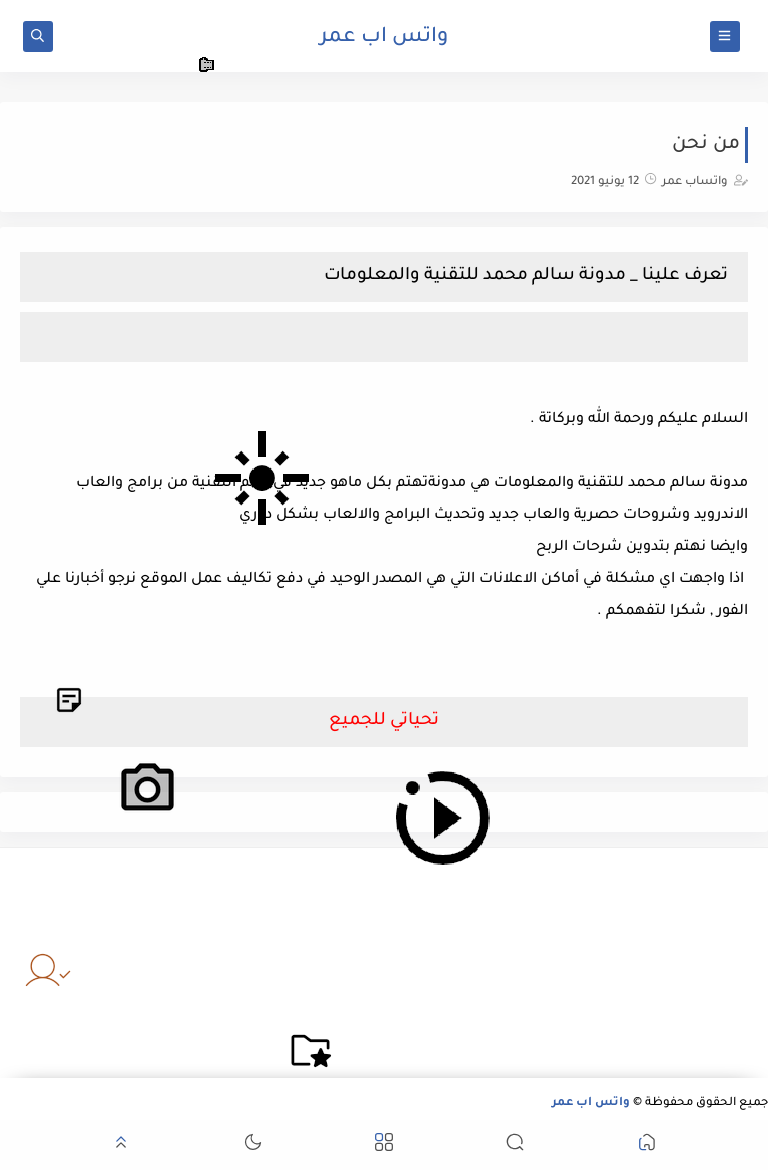 This screenshot has height=1170, width=768. What do you see at coordinates (443, 818) in the screenshot?
I see `motion photos feature is enabled` at bounding box center [443, 818].